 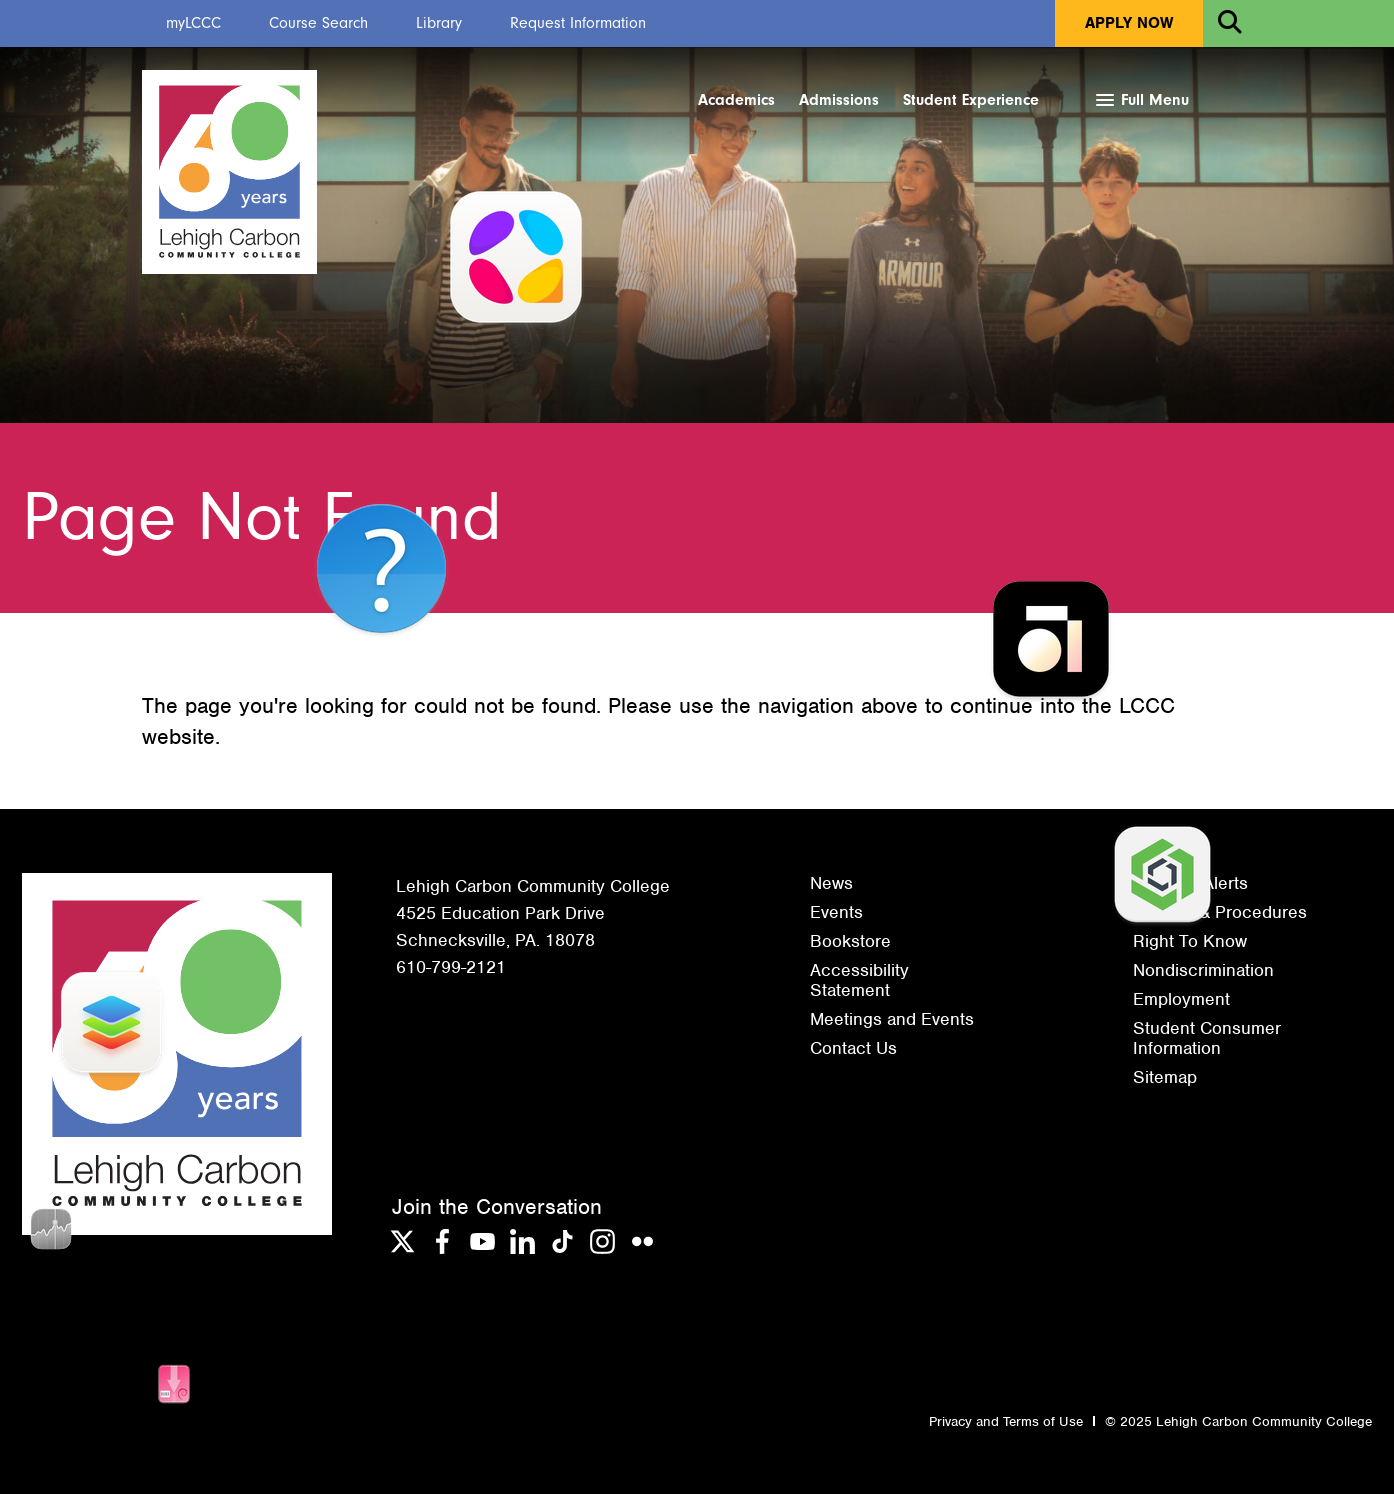 I want to click on open AppFlowy app, so click(x=516, y=257).